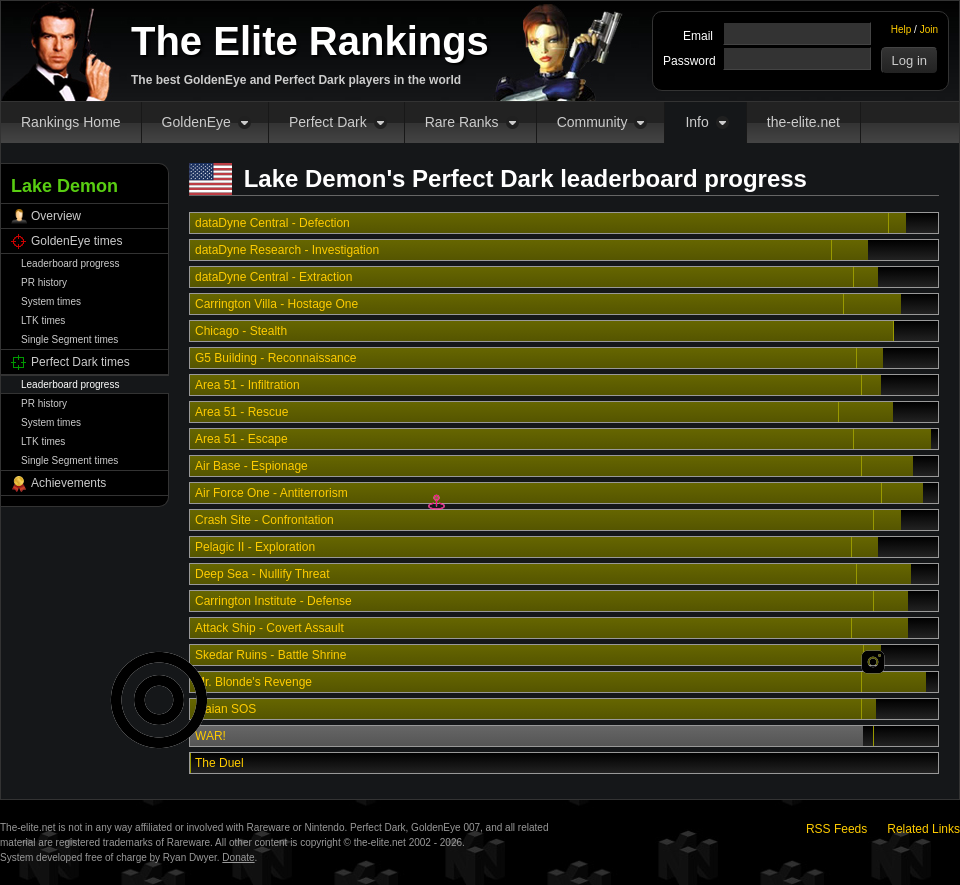  I want to click on mark a location on the map, so click(436, 502).